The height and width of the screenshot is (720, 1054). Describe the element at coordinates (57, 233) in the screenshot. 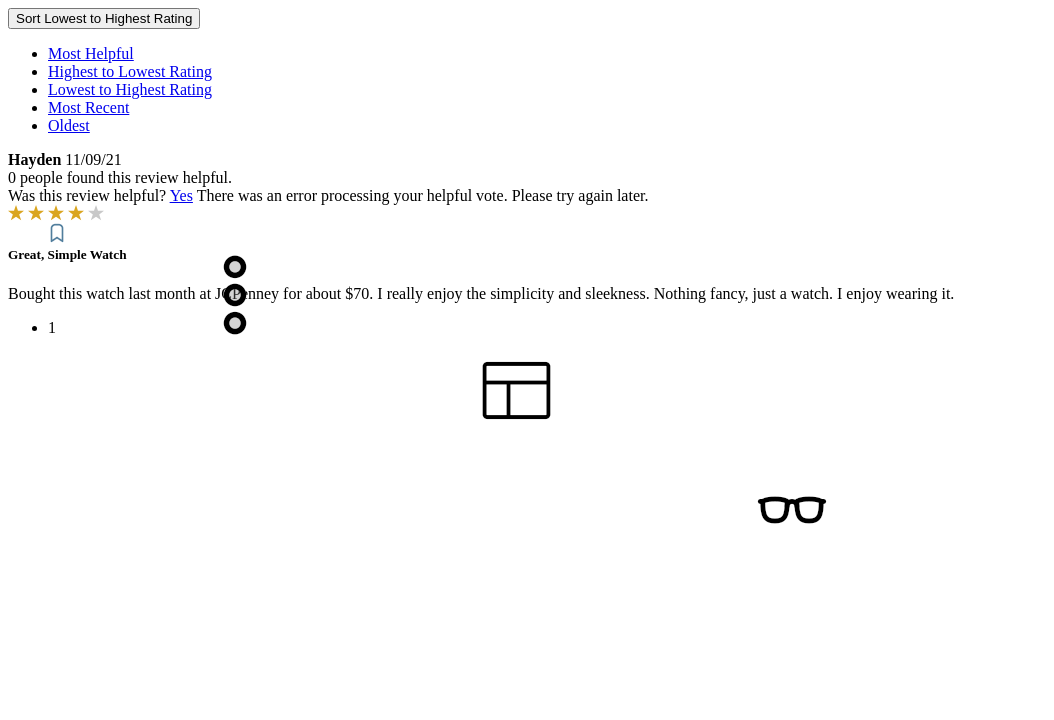

I see `save this item for later` at that location.